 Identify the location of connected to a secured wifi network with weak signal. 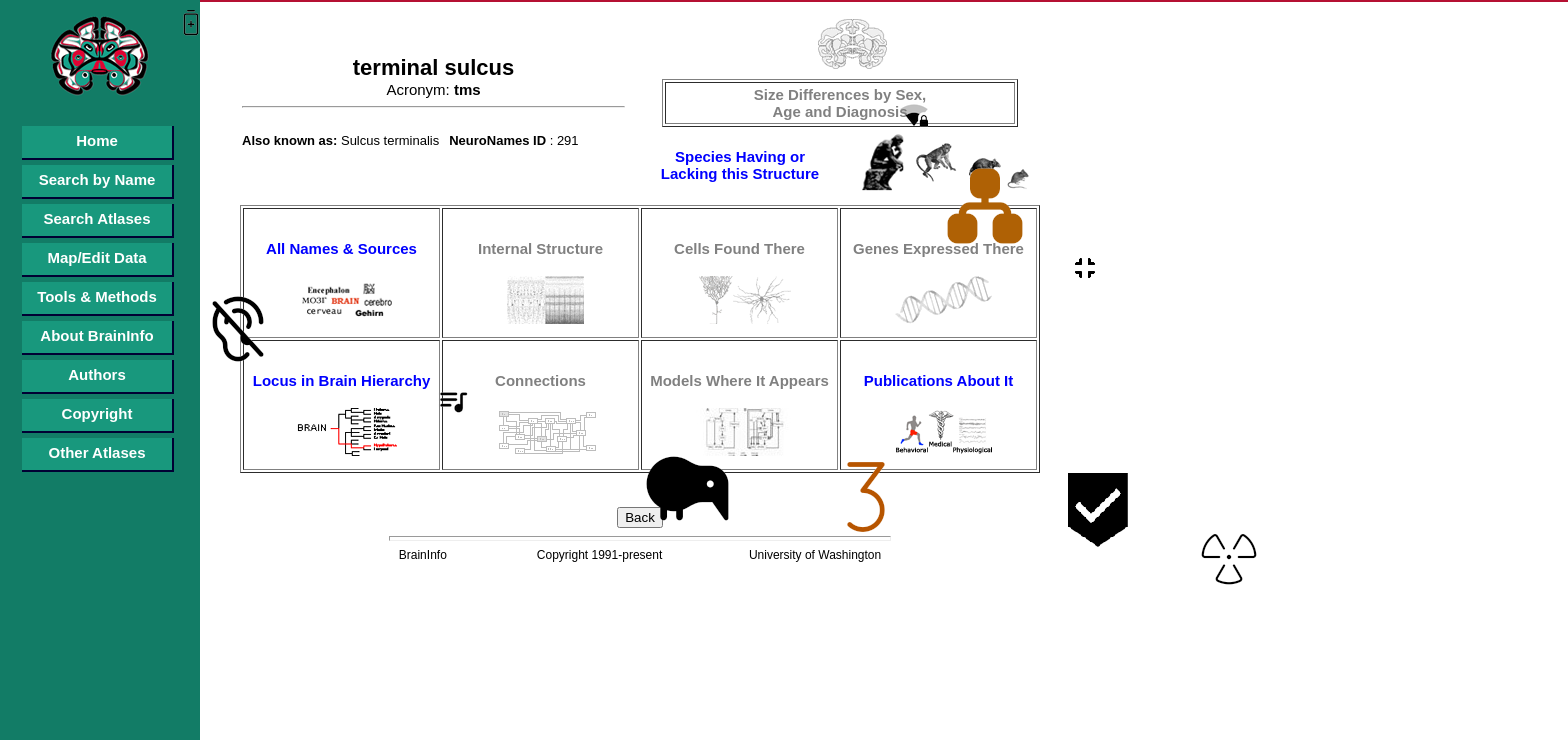
(914, 115).